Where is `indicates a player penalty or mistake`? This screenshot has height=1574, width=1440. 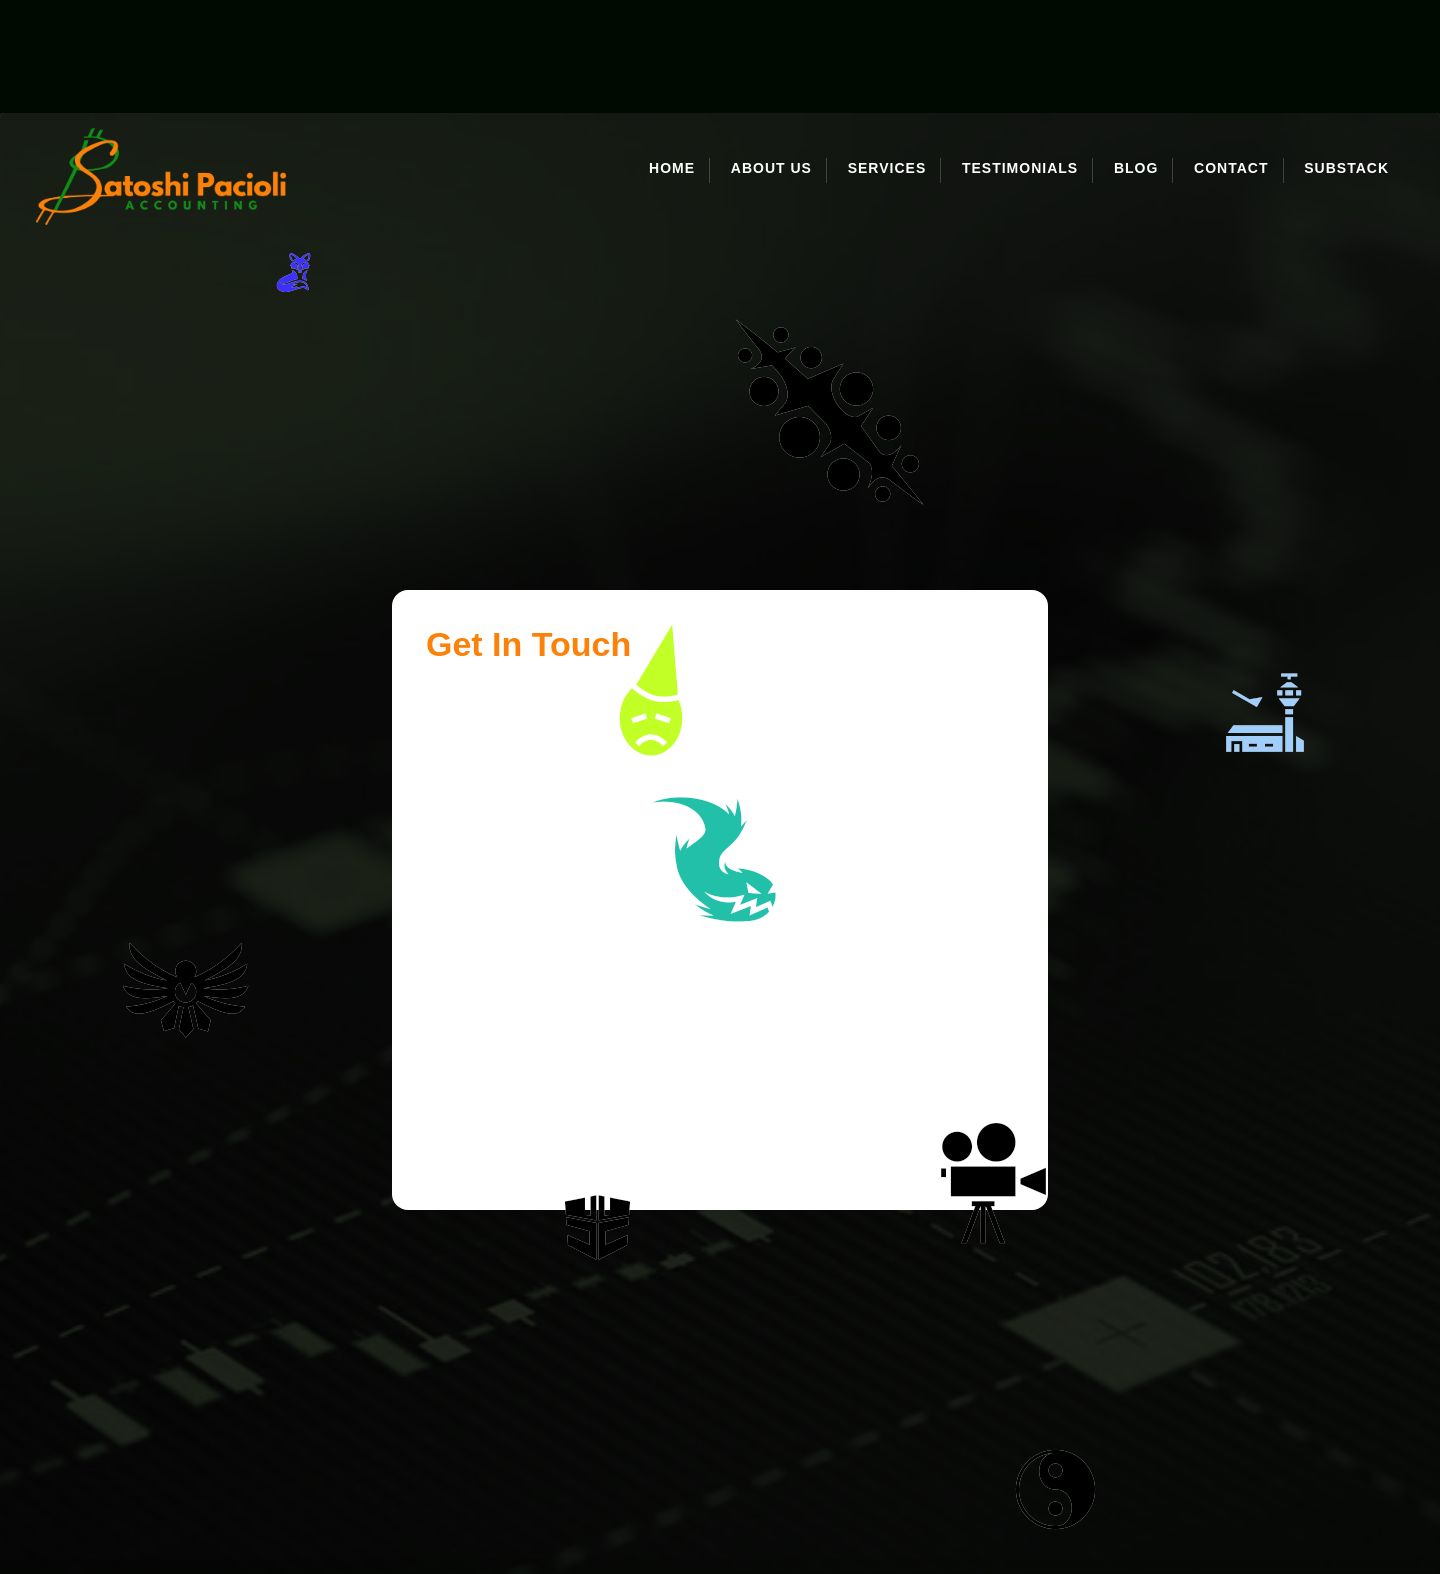 indicates a player penalty or mistake is located at coordinates (651, 690).